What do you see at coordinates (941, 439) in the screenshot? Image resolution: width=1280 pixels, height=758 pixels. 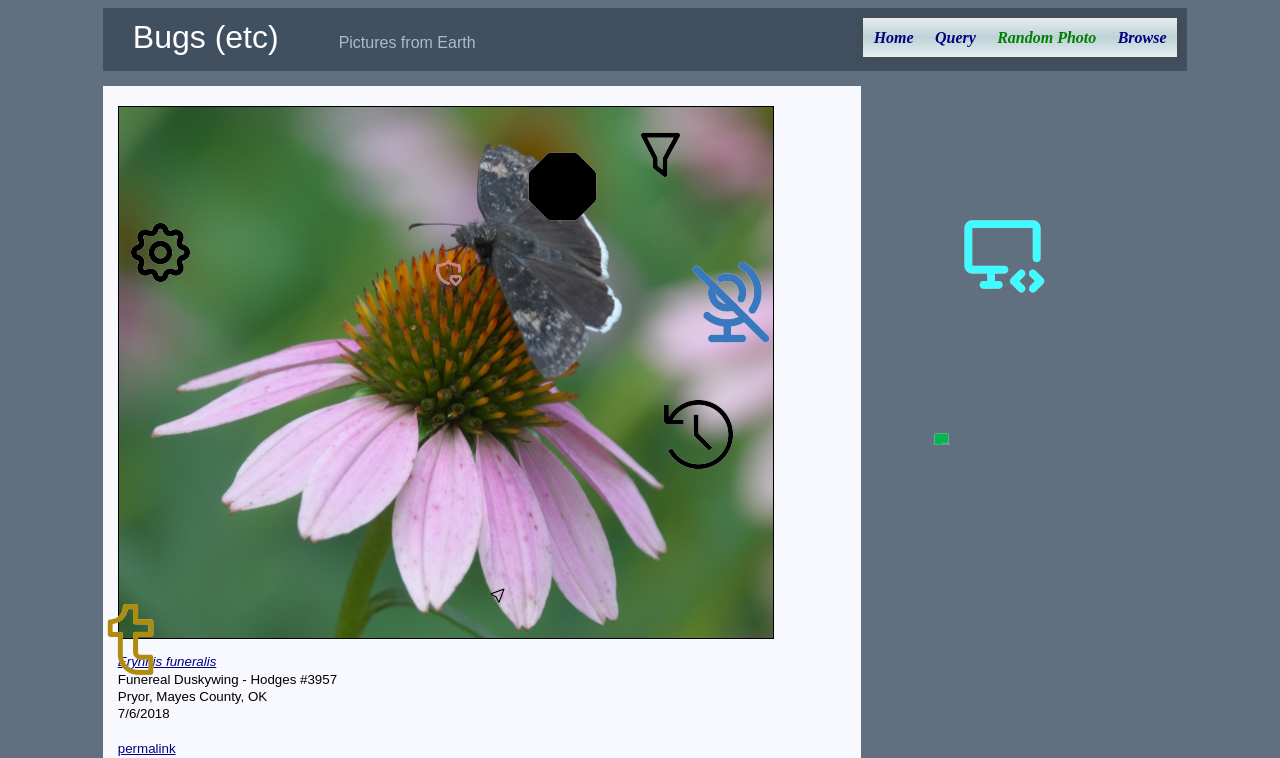 I see `open whiteboard or presentation mode` at bounding box center [941, 439].